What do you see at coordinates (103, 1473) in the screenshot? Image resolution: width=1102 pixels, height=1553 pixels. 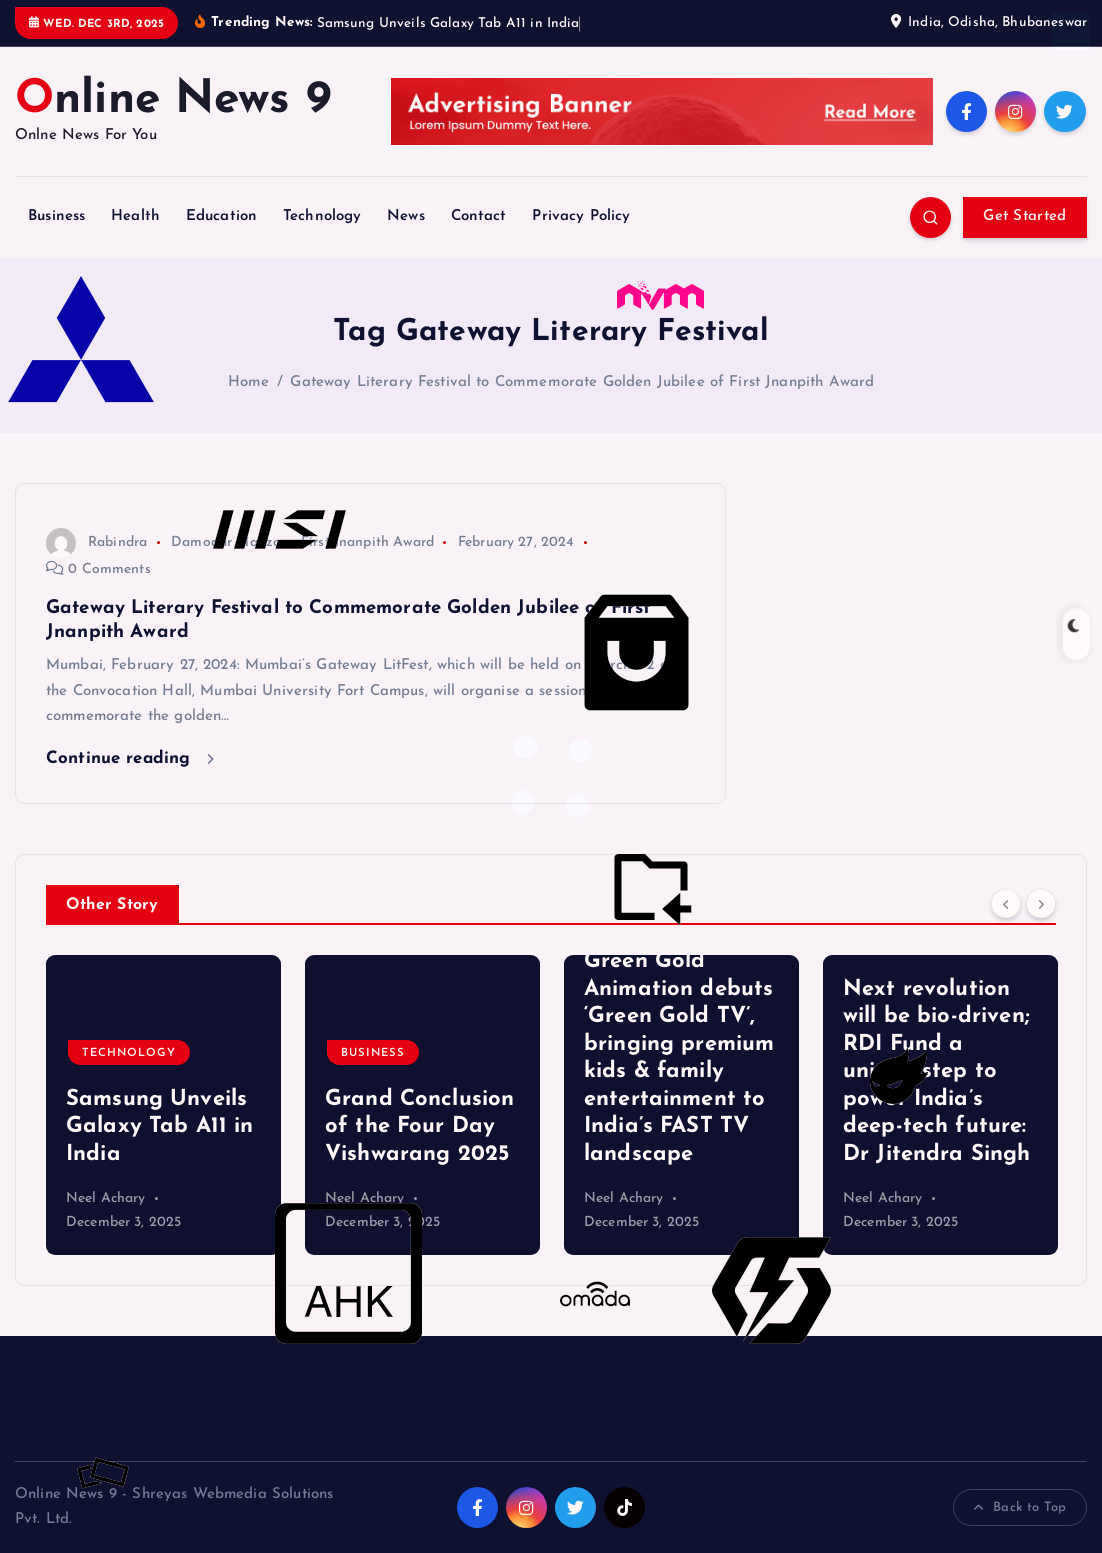 I see `open slickpic photo sharing app` at bounding box center [103, 1473].